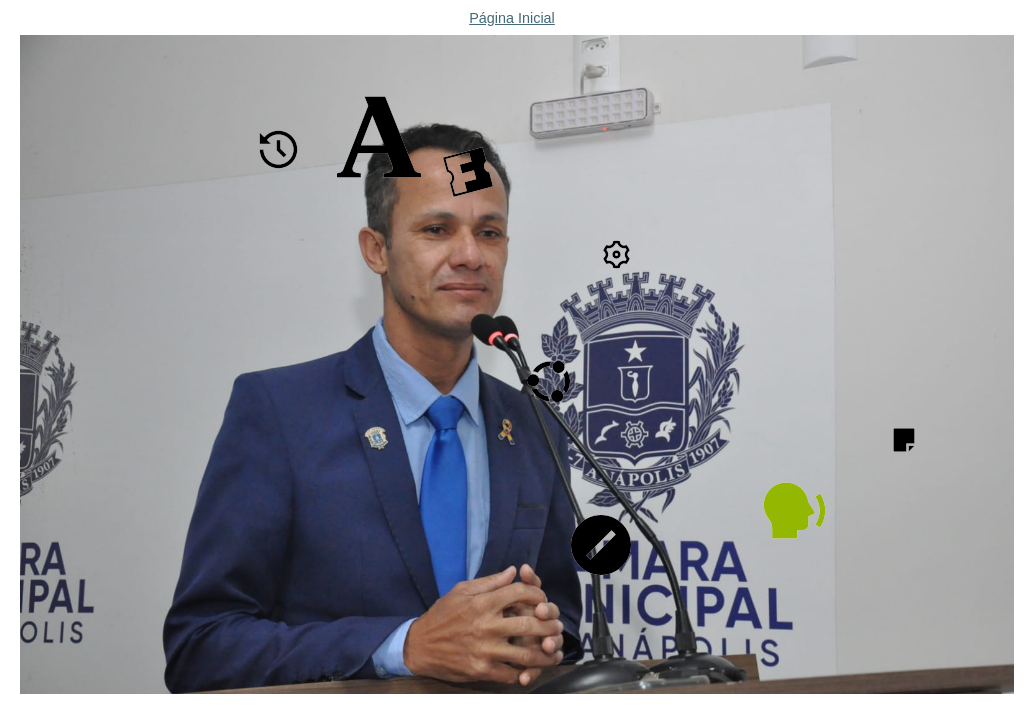 This screenshot has width=1024, height=720. Describe the element at coordinates (278, 149) in the screenshot. I see `view recent activity or history` at that location.